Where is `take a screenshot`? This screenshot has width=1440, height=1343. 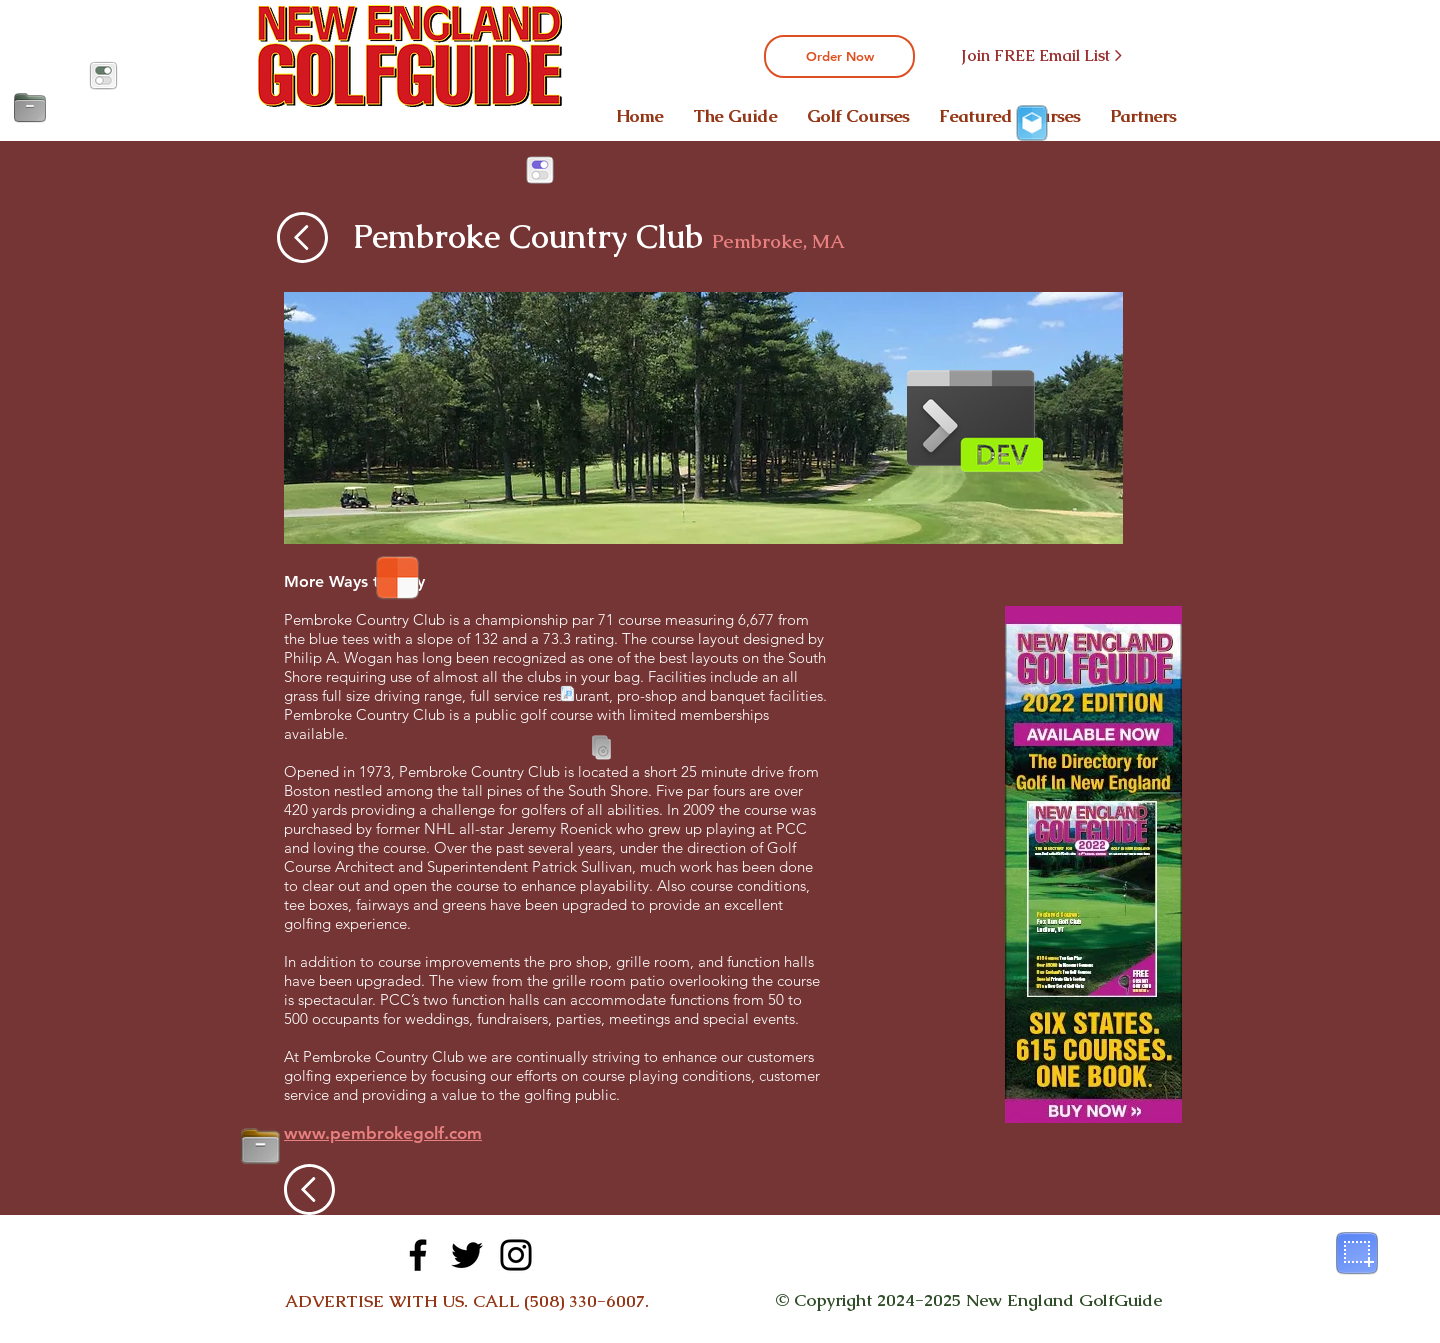 take a screenshot is located at coordinates (1357, 1253).